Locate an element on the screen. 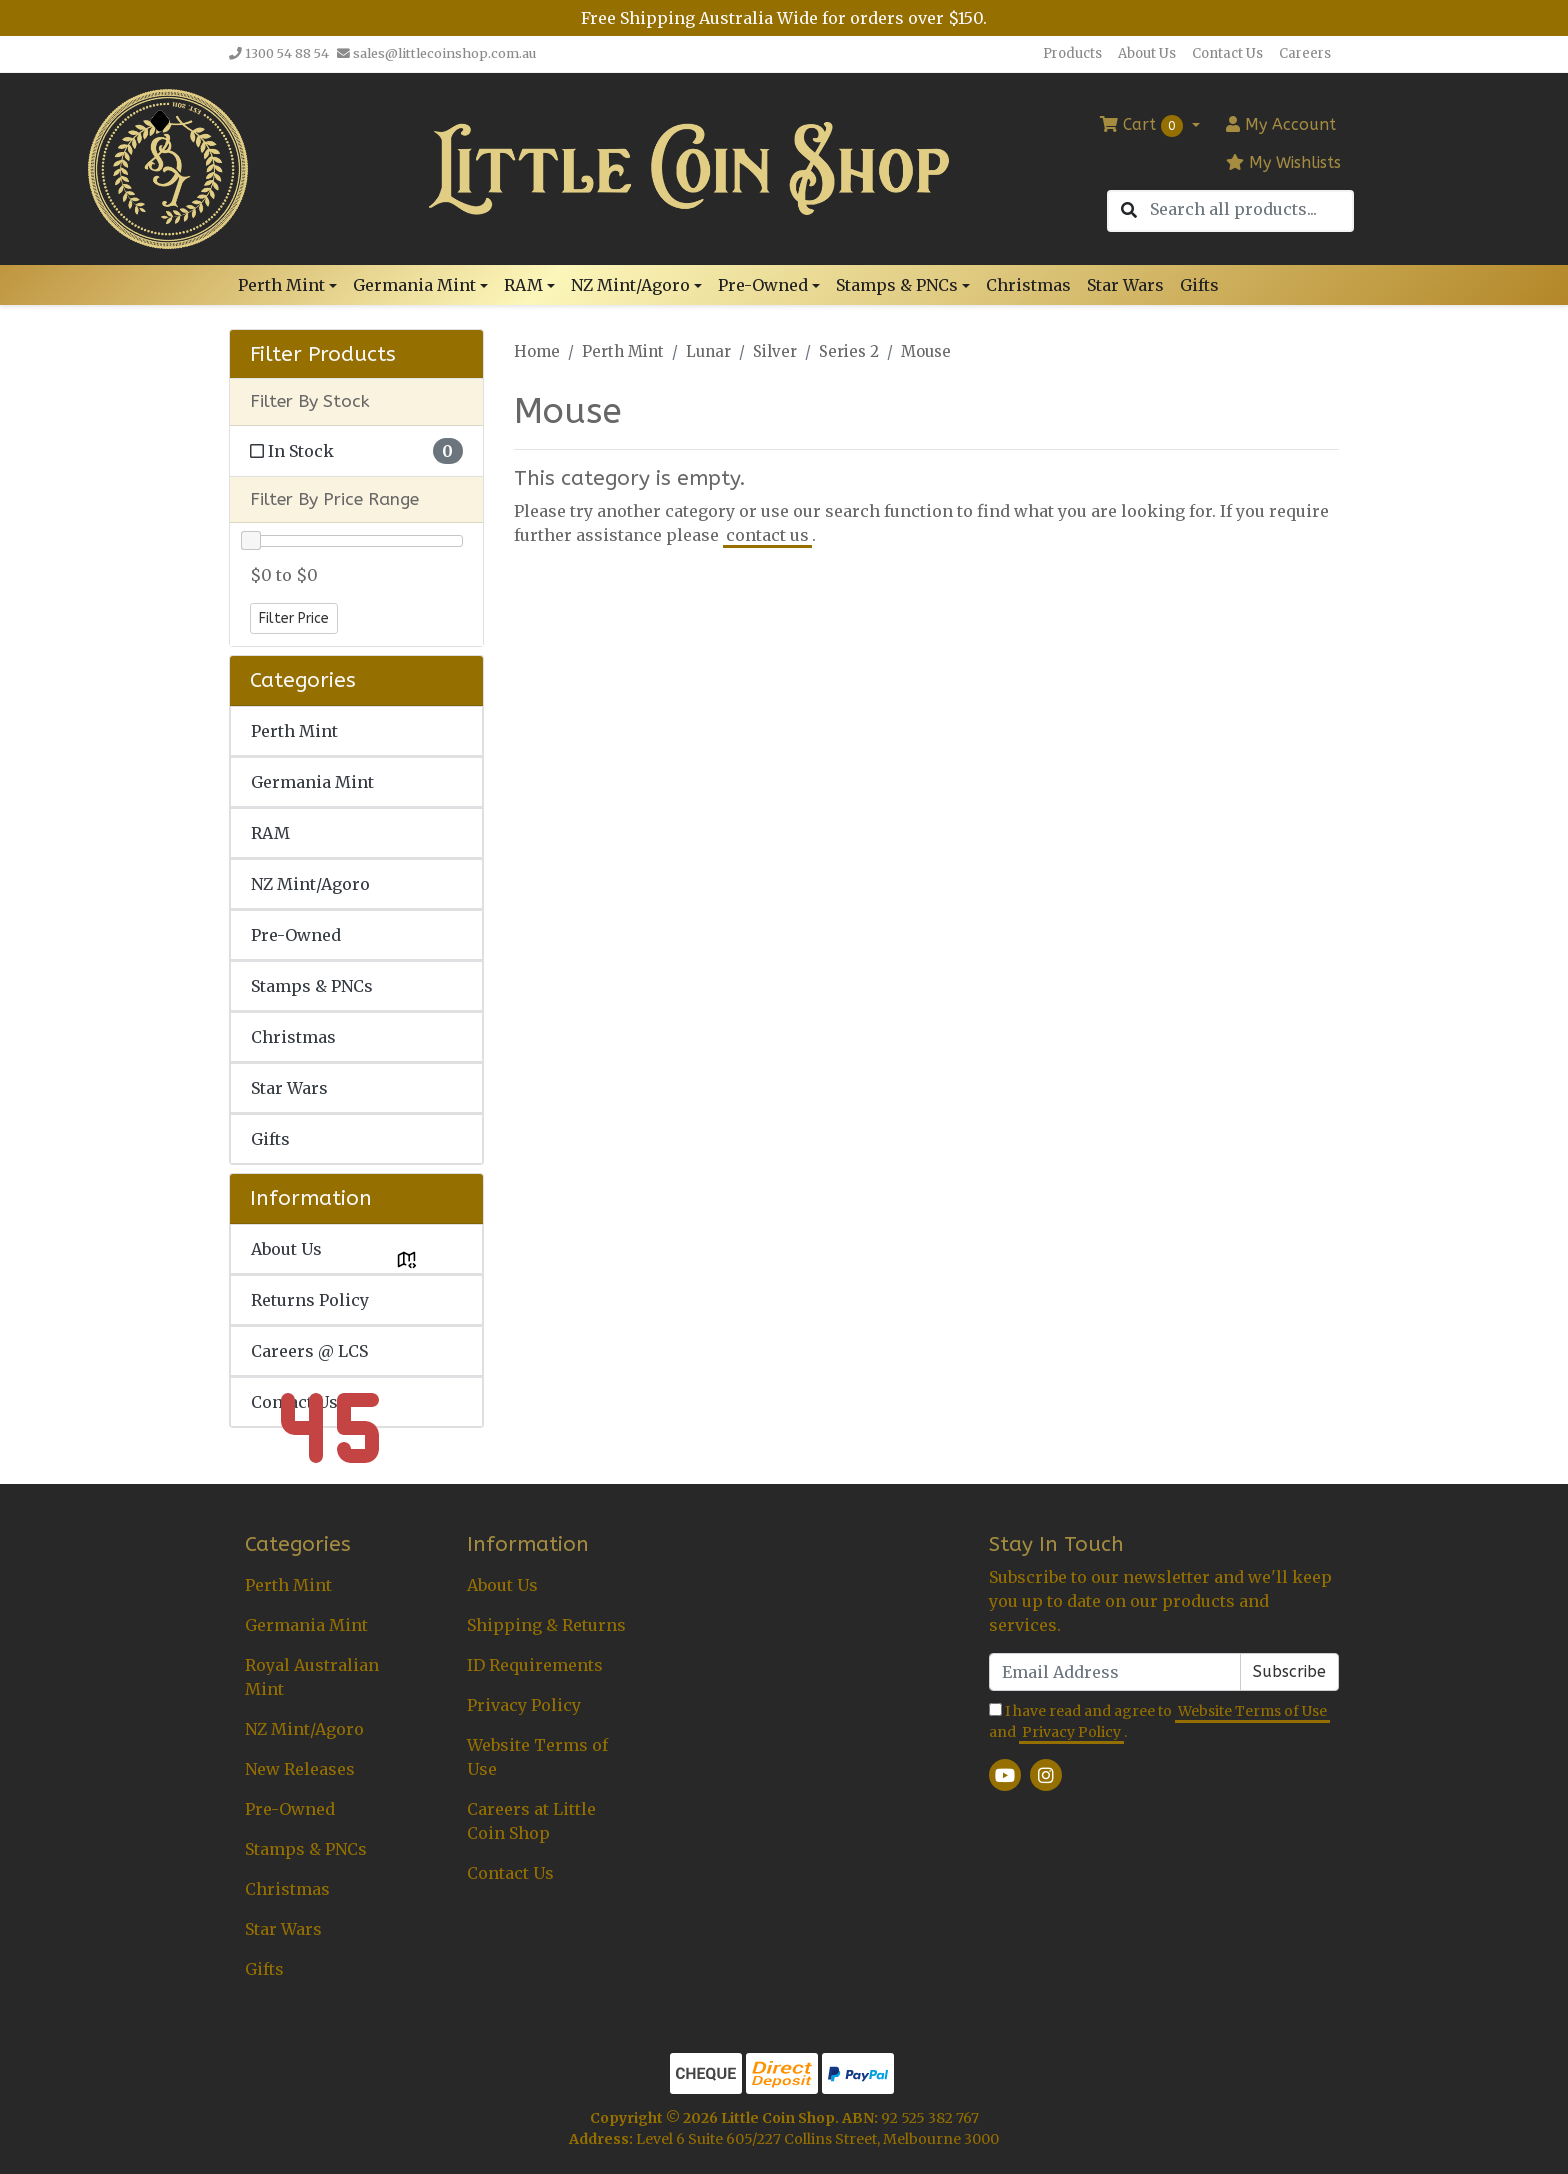  add or select a keyframe in animation timeline is located at coordinates (160, 121).